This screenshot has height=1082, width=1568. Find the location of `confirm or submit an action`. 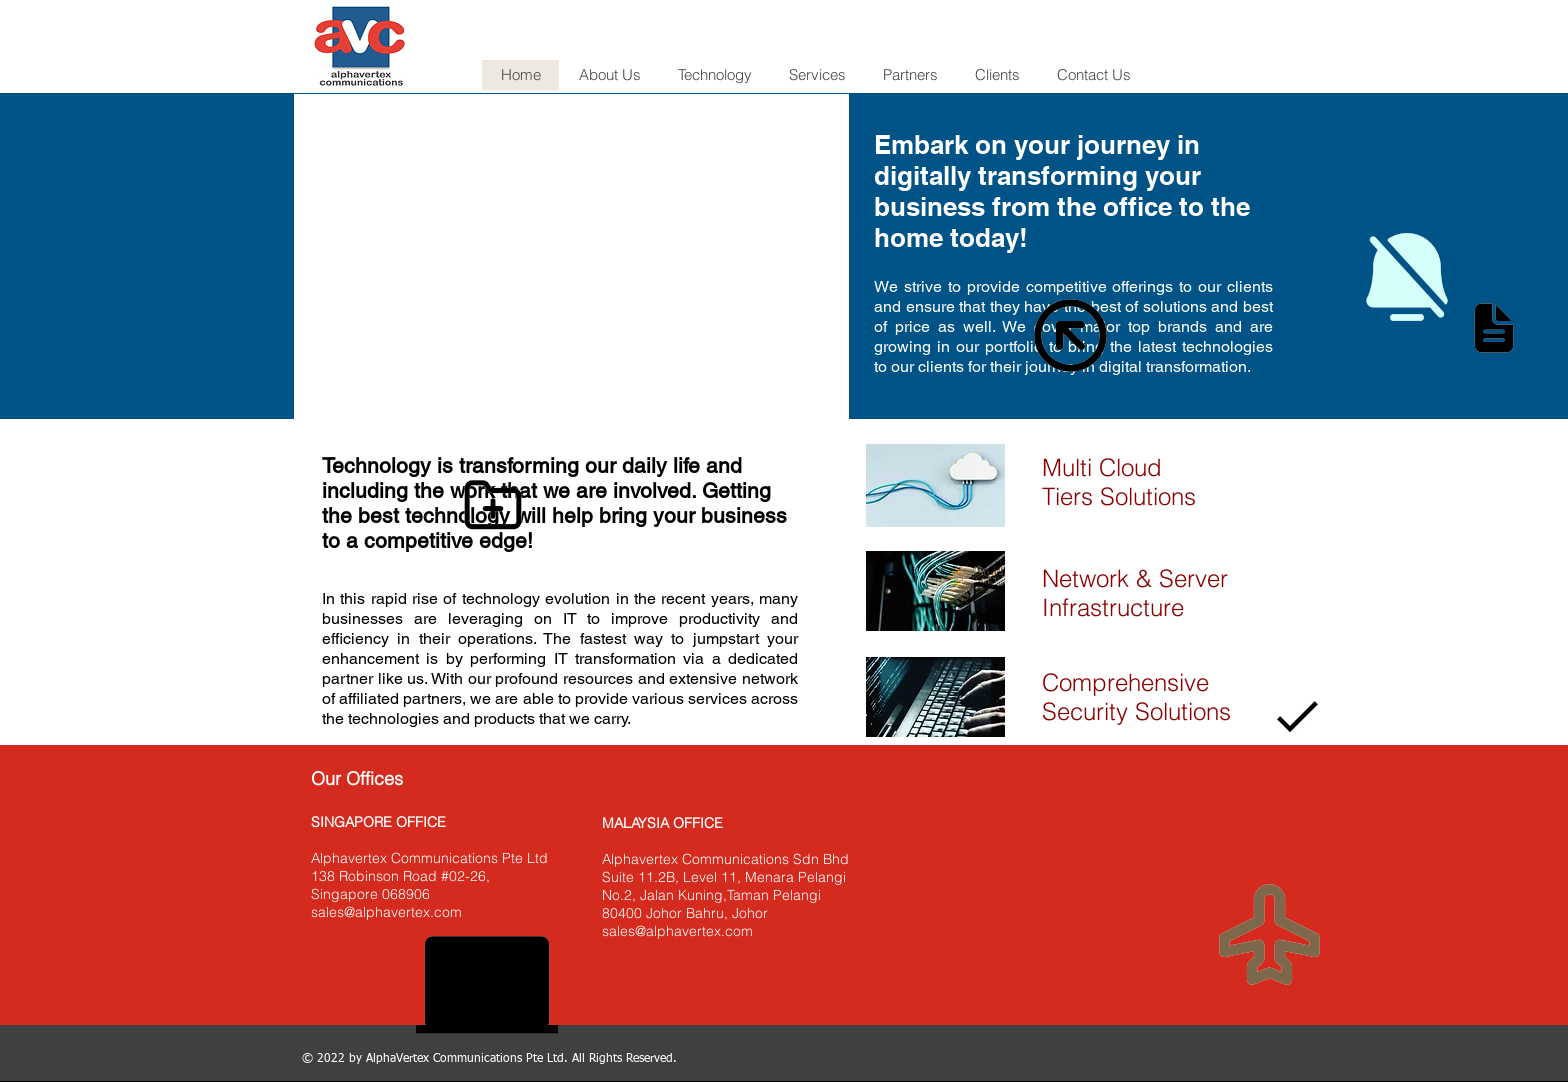

confirm or submit an action is located at coordinates (1297, 716).